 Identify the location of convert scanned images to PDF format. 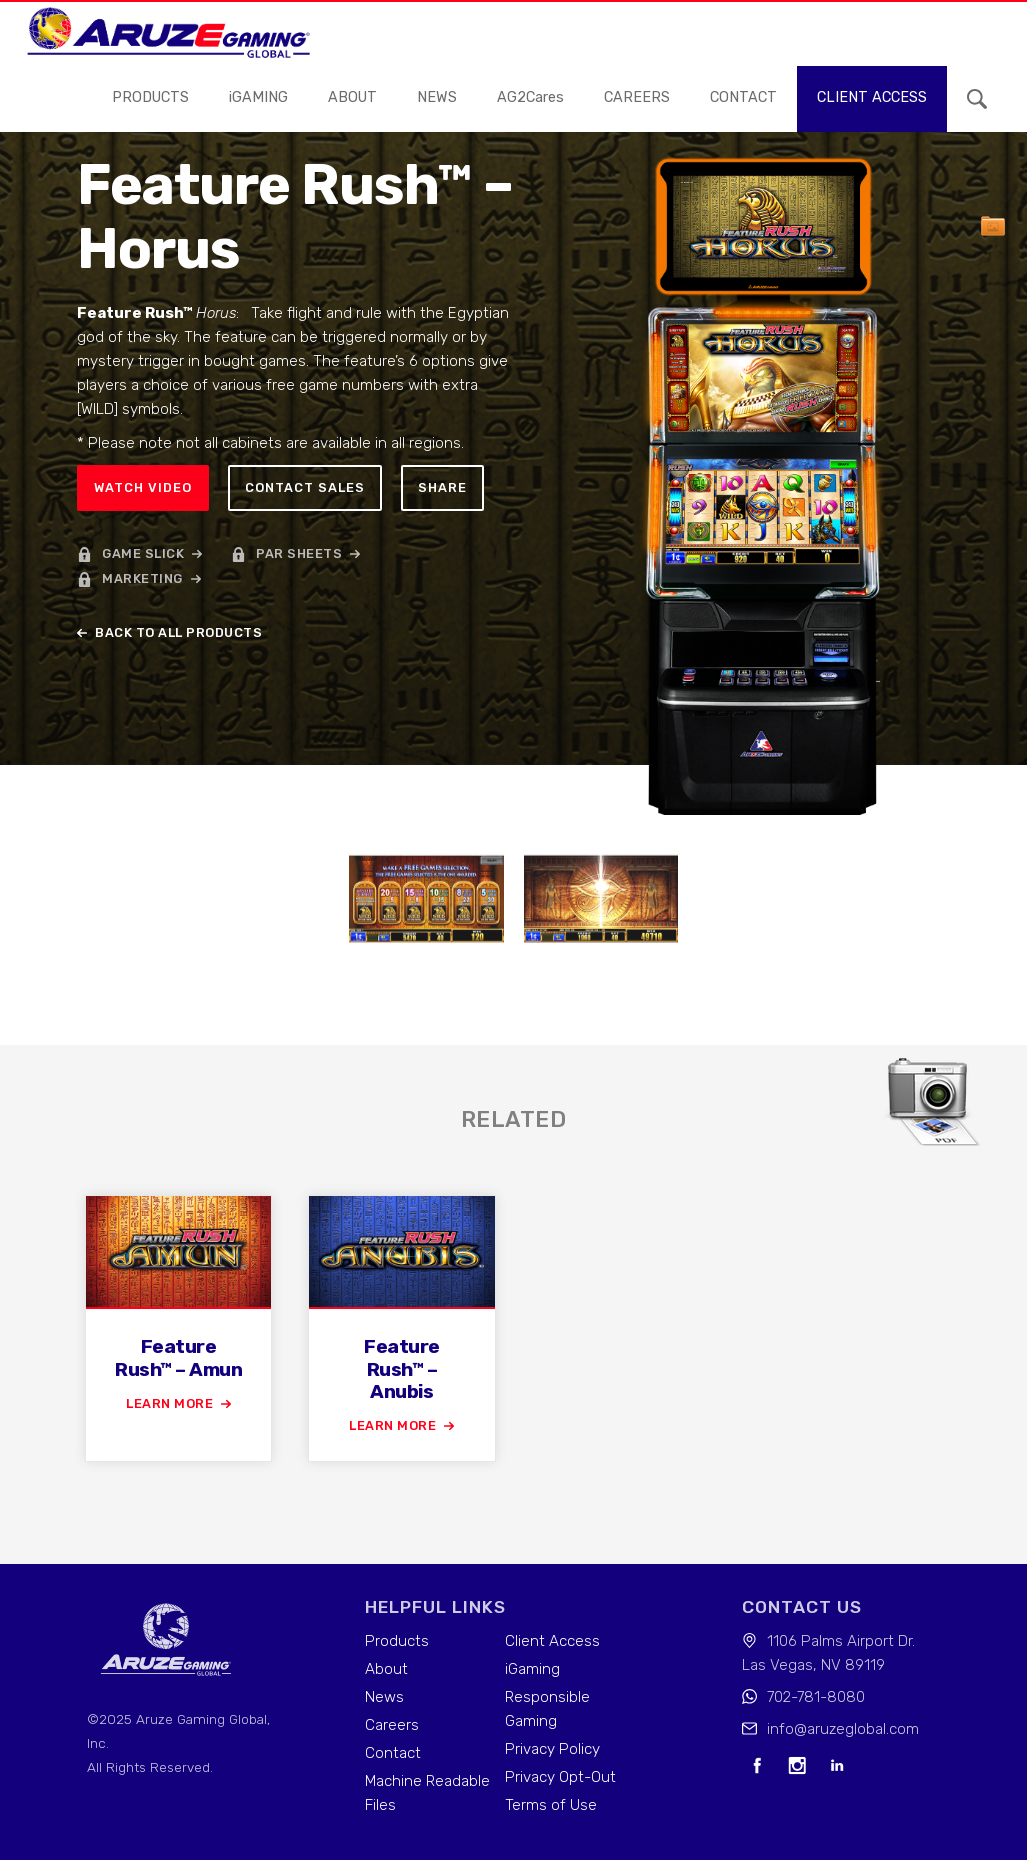
(927, 1102).